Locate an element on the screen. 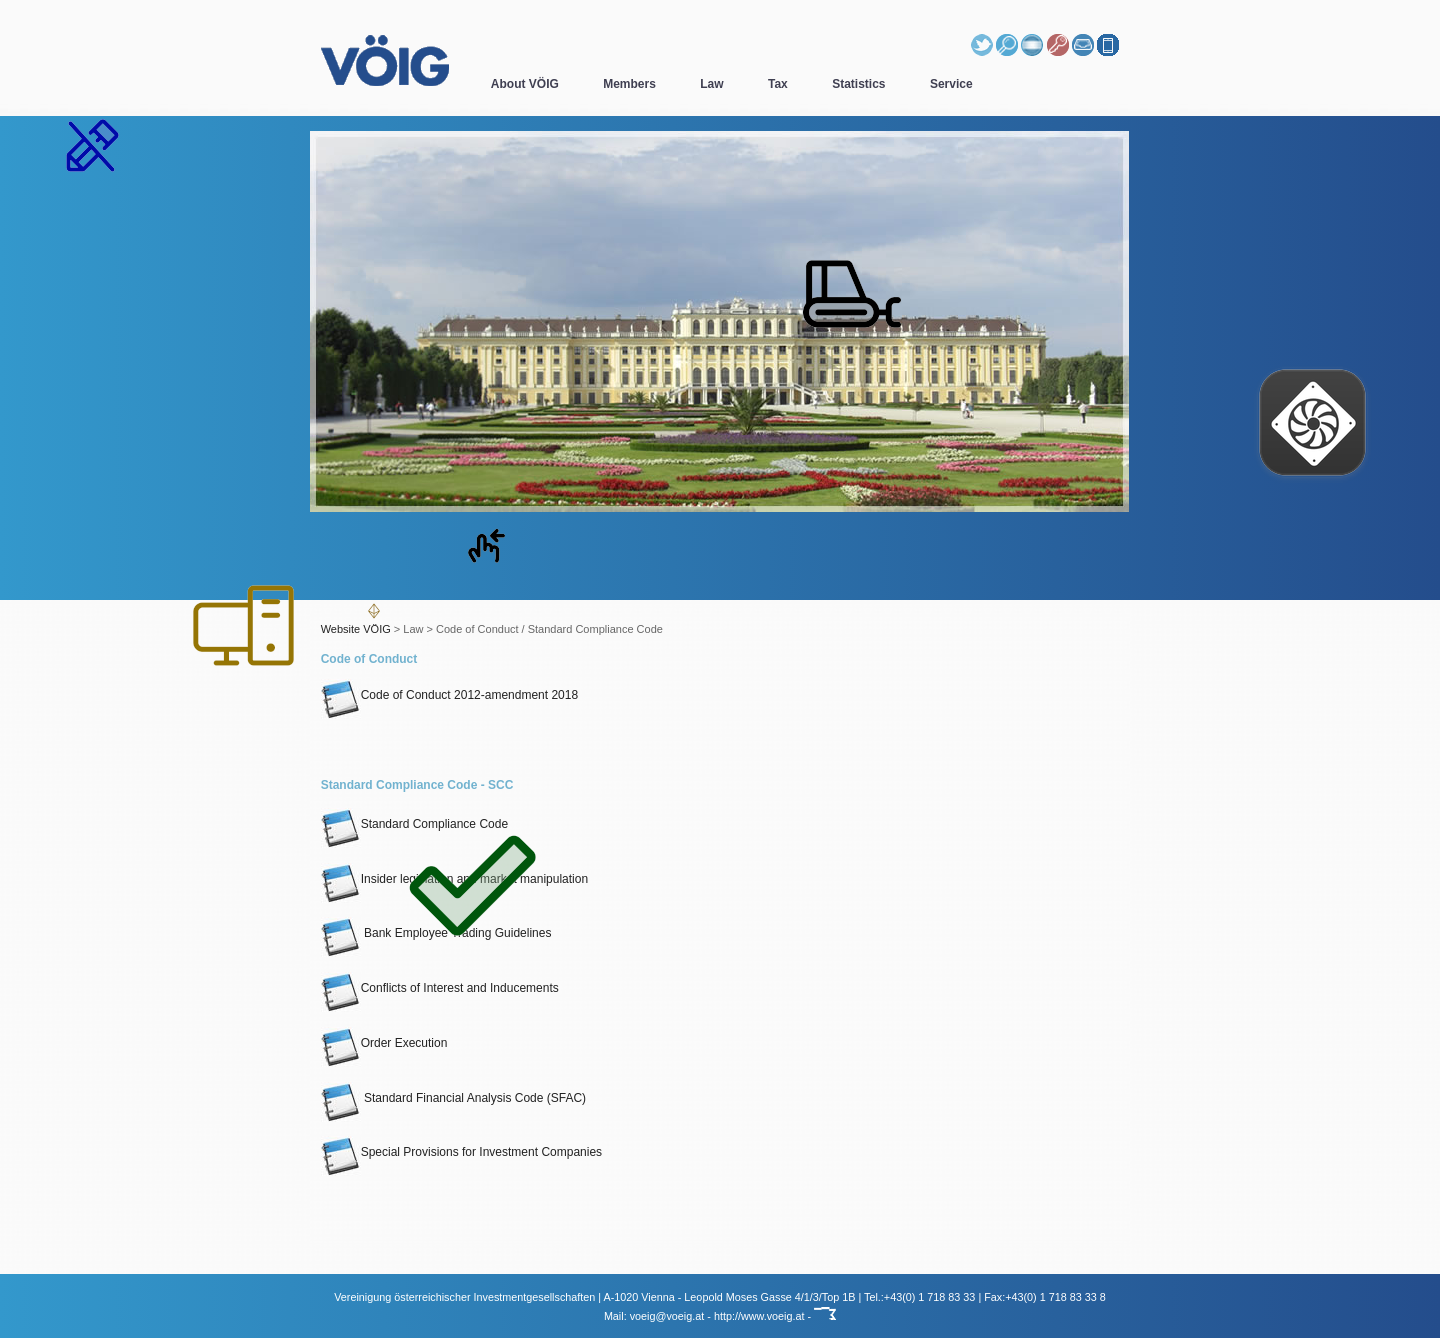 The image size is (1440, 1338). editing is disabled or unavailable is located at coordinates (91, 146).